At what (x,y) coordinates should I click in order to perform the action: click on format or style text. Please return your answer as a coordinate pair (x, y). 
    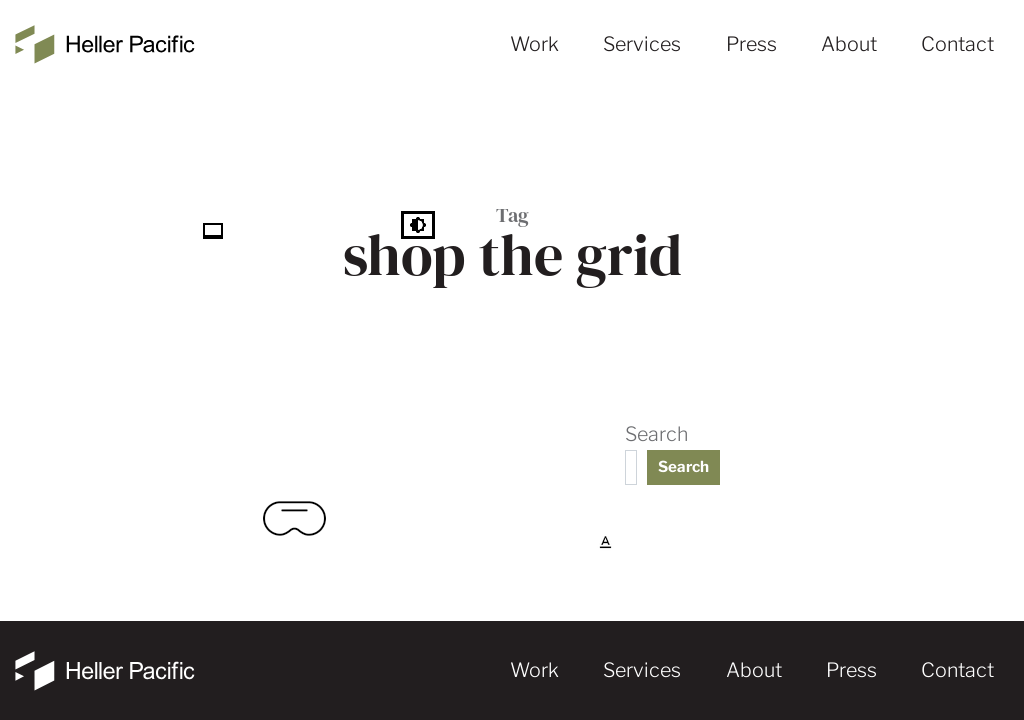
    Looking at the image, I should click on (605, 542).